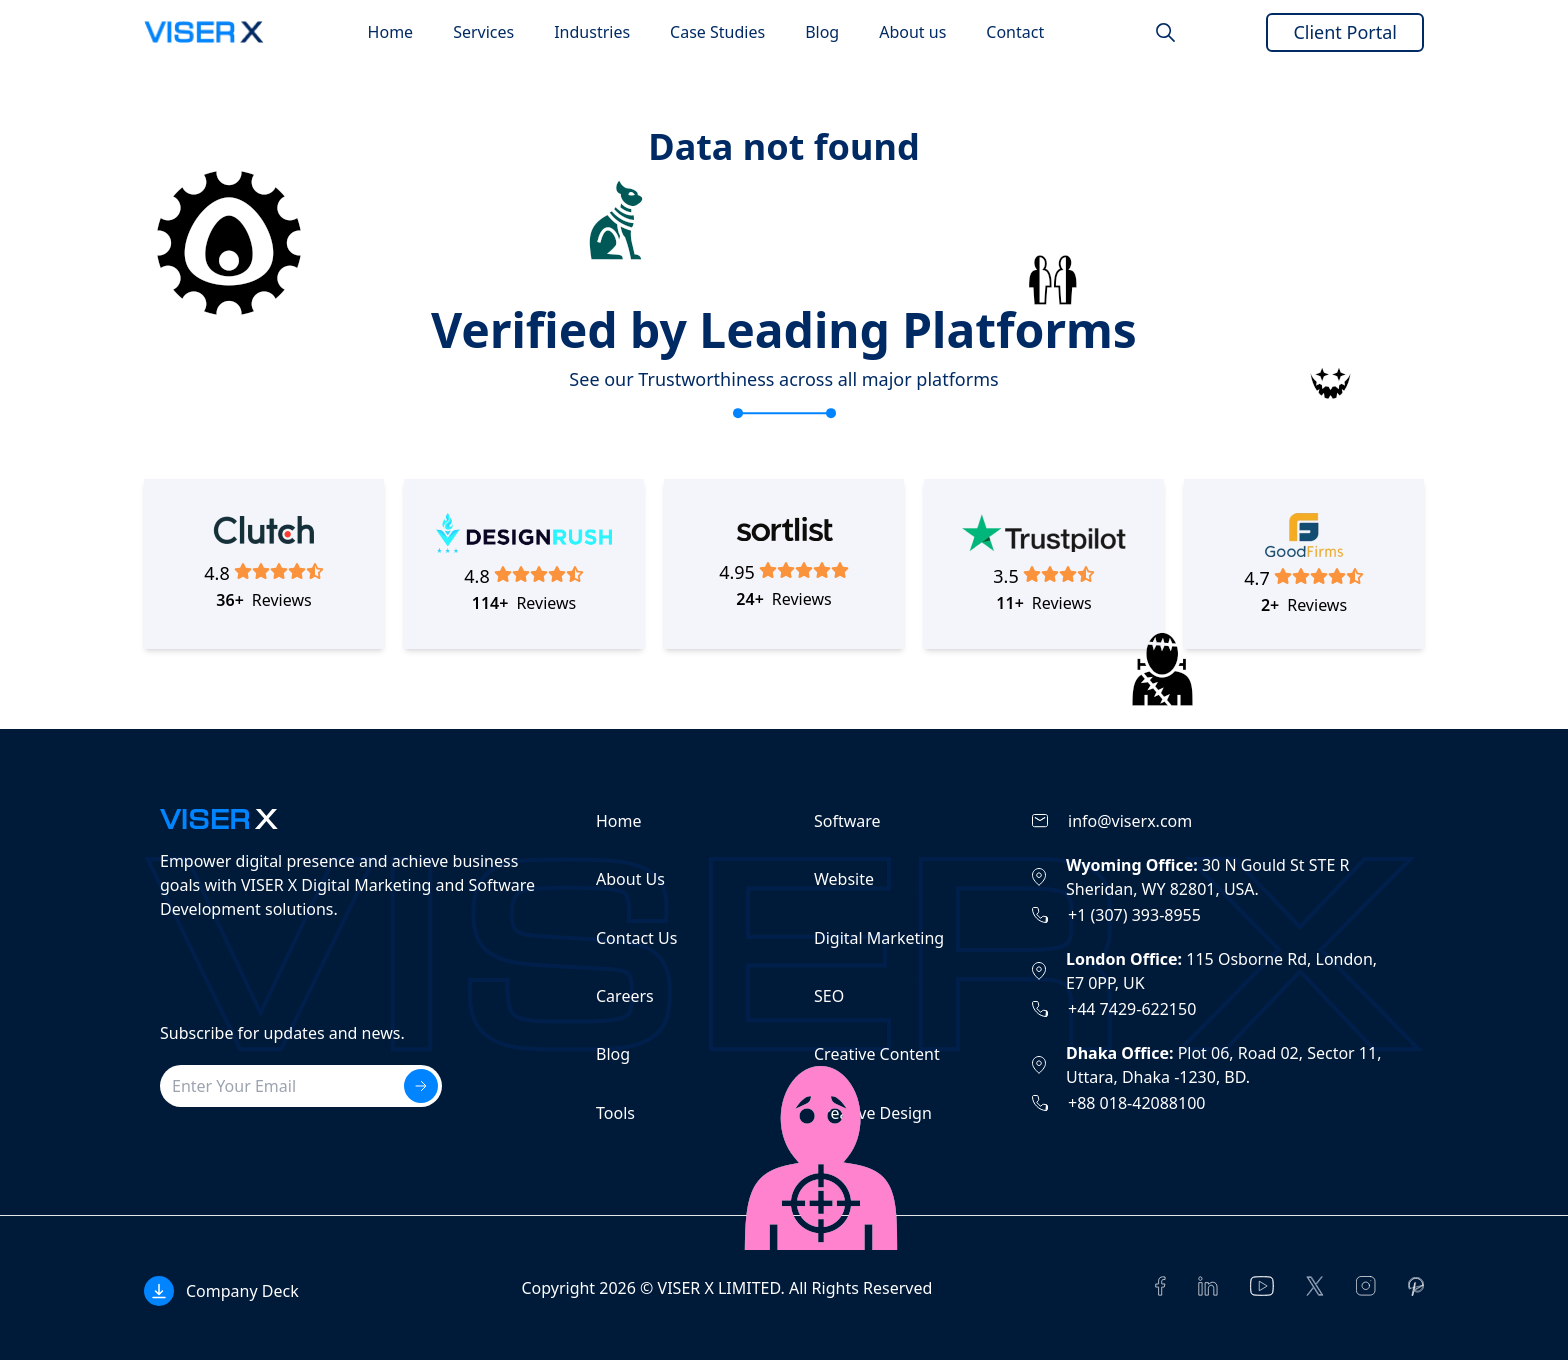 The image size is (1568, 1360). I want to click on settings for oil or fluid-related features, so click(229, 243).